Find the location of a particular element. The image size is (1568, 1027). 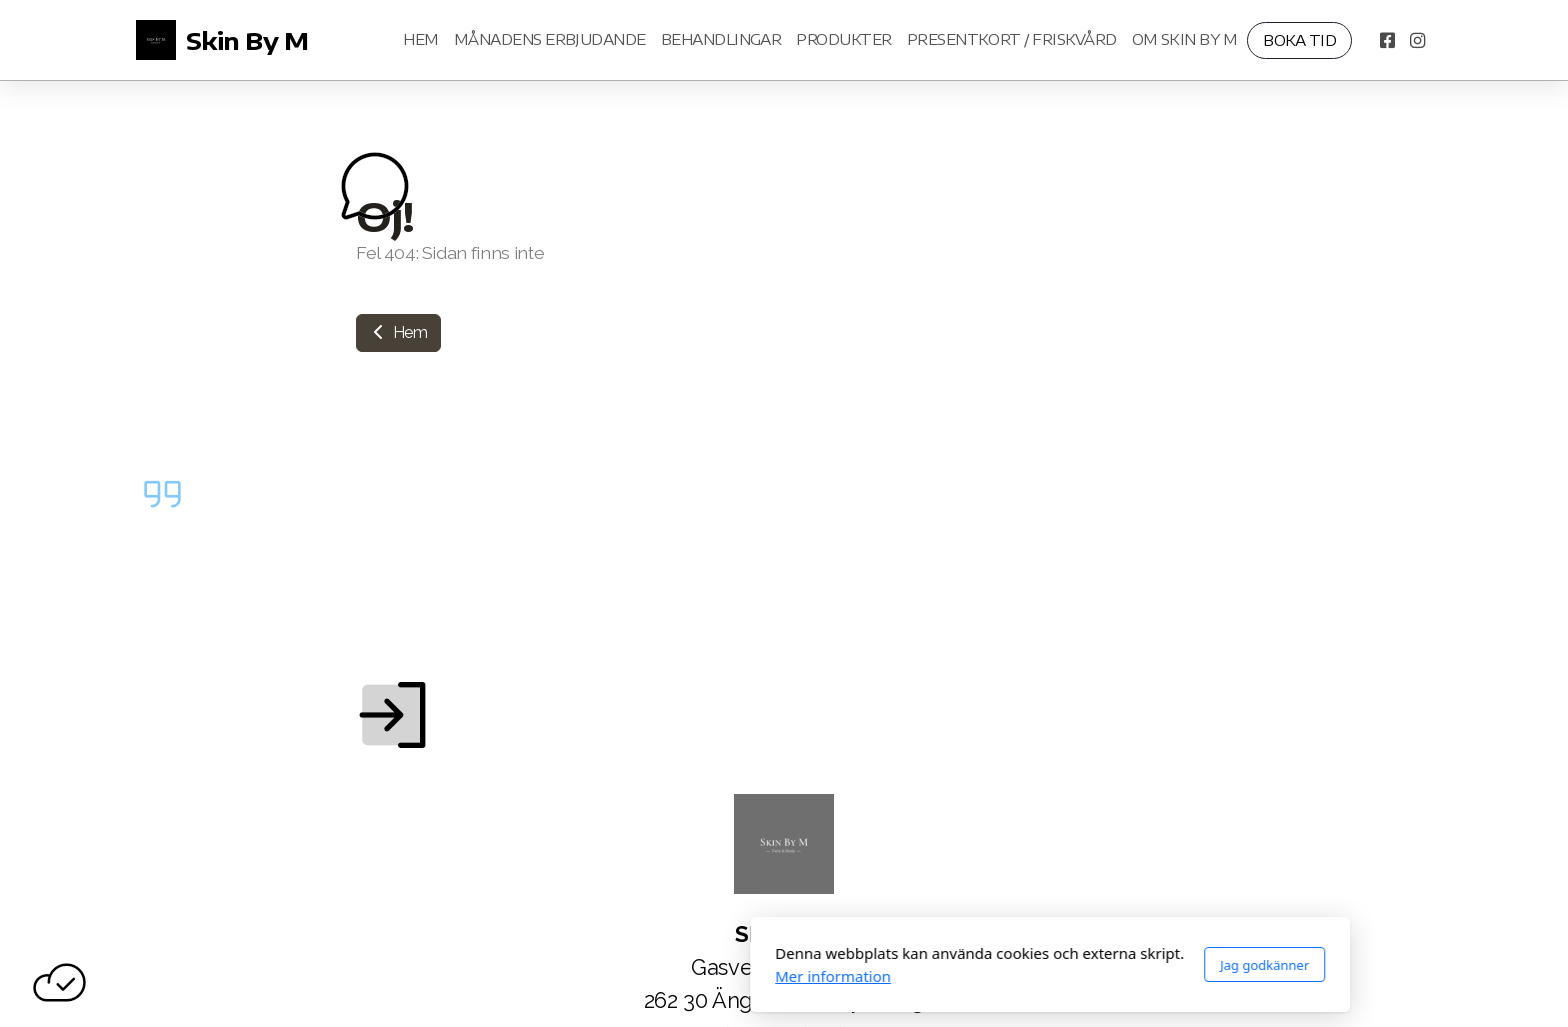

file successfully uploaded to cloud storage is located at coordinates (59, 982).